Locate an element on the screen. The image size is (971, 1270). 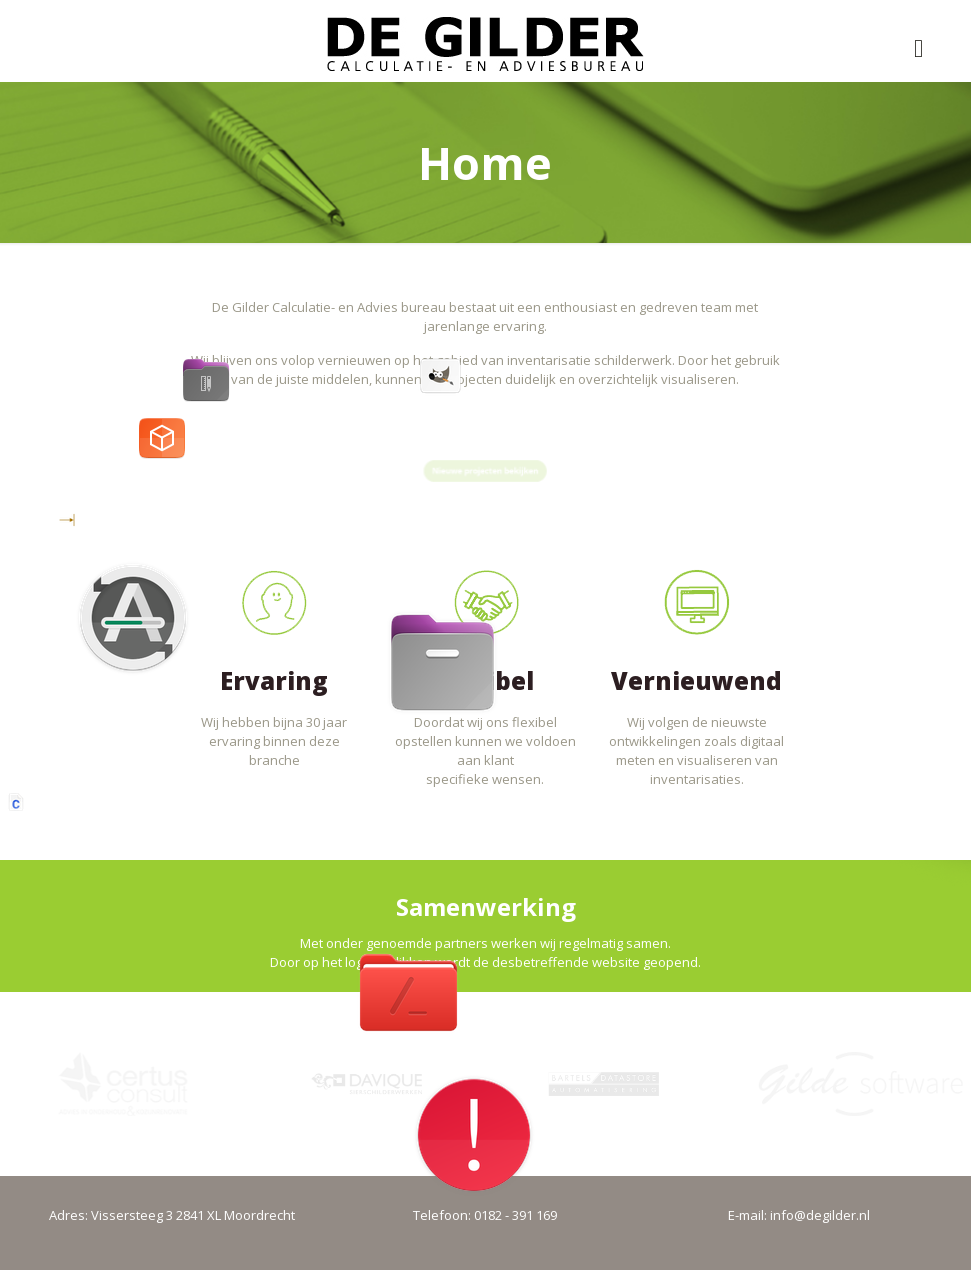
go to the last item in a list or sequence is located at coordinates (67, 520).